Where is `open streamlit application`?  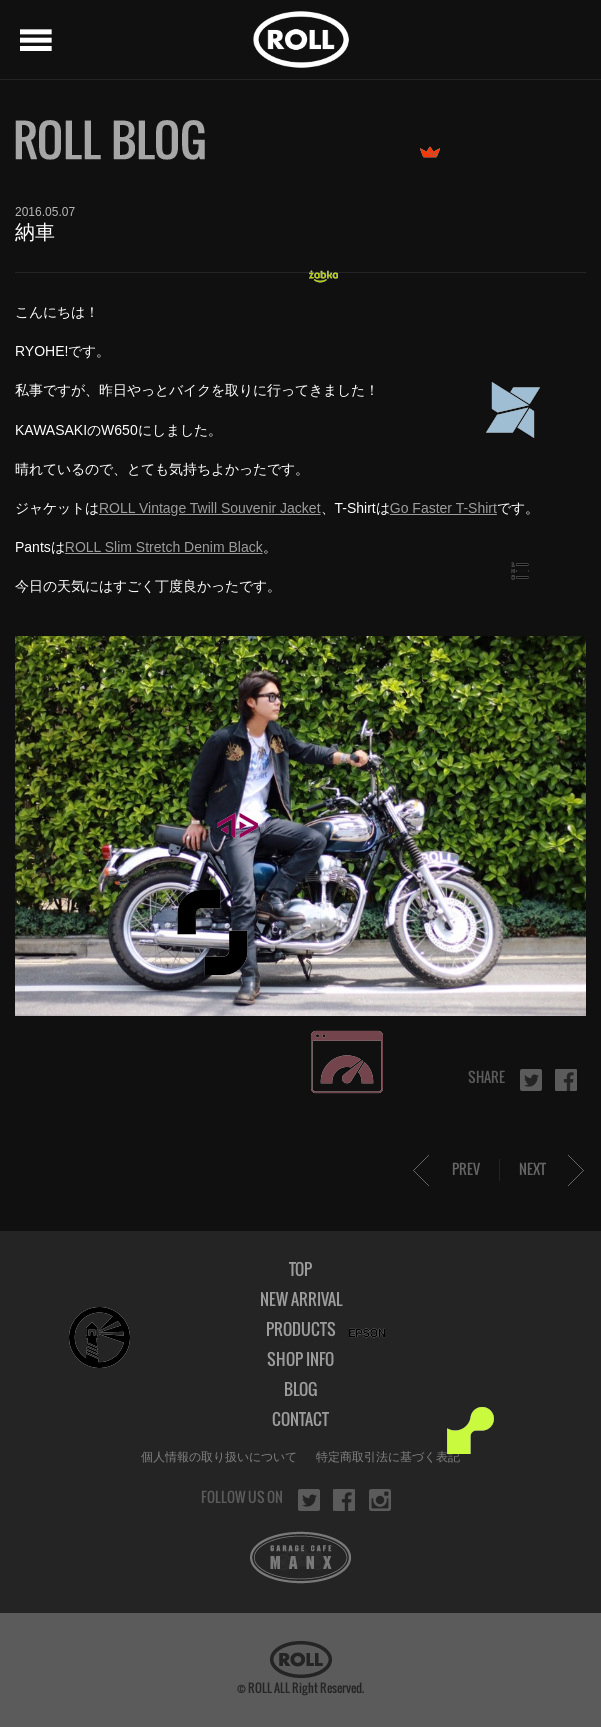 open streamlit application is located at coordinates (430, 152).